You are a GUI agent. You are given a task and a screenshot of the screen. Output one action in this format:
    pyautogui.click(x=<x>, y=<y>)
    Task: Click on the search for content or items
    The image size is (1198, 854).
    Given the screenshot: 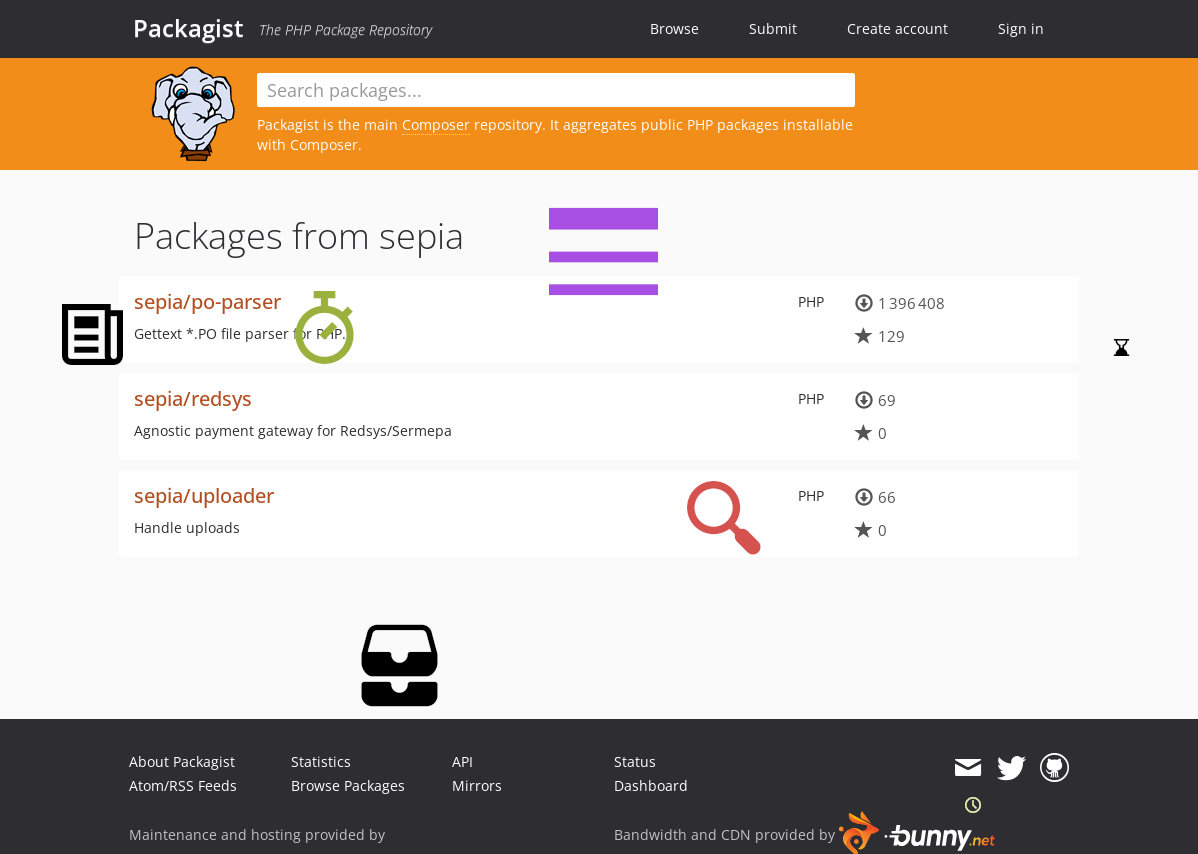 What is the action you would take?
    pyautogui.click(x=725, y=519)
    